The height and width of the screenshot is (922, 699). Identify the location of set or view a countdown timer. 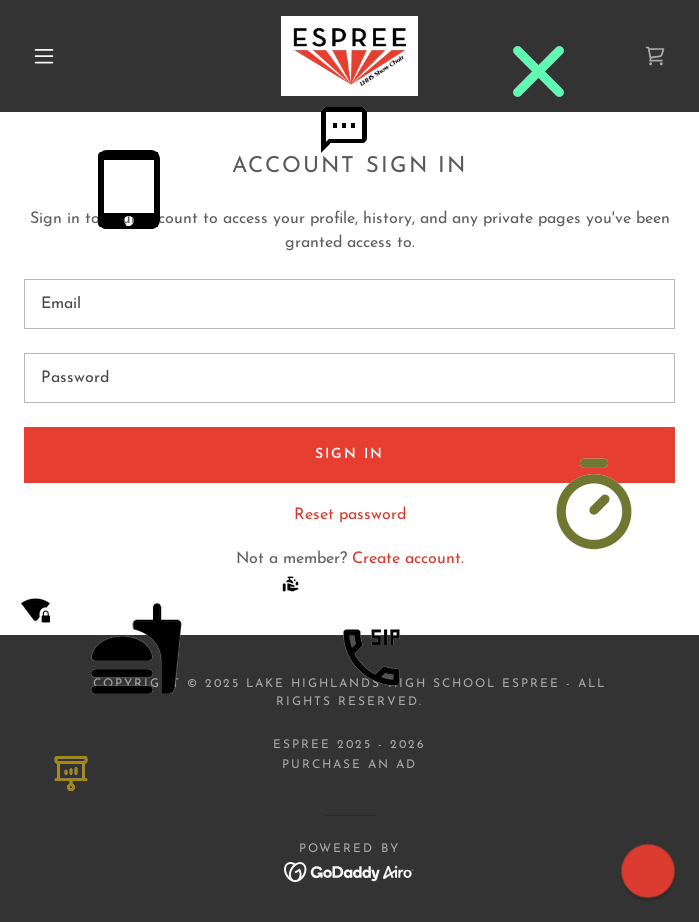
(594, 507).